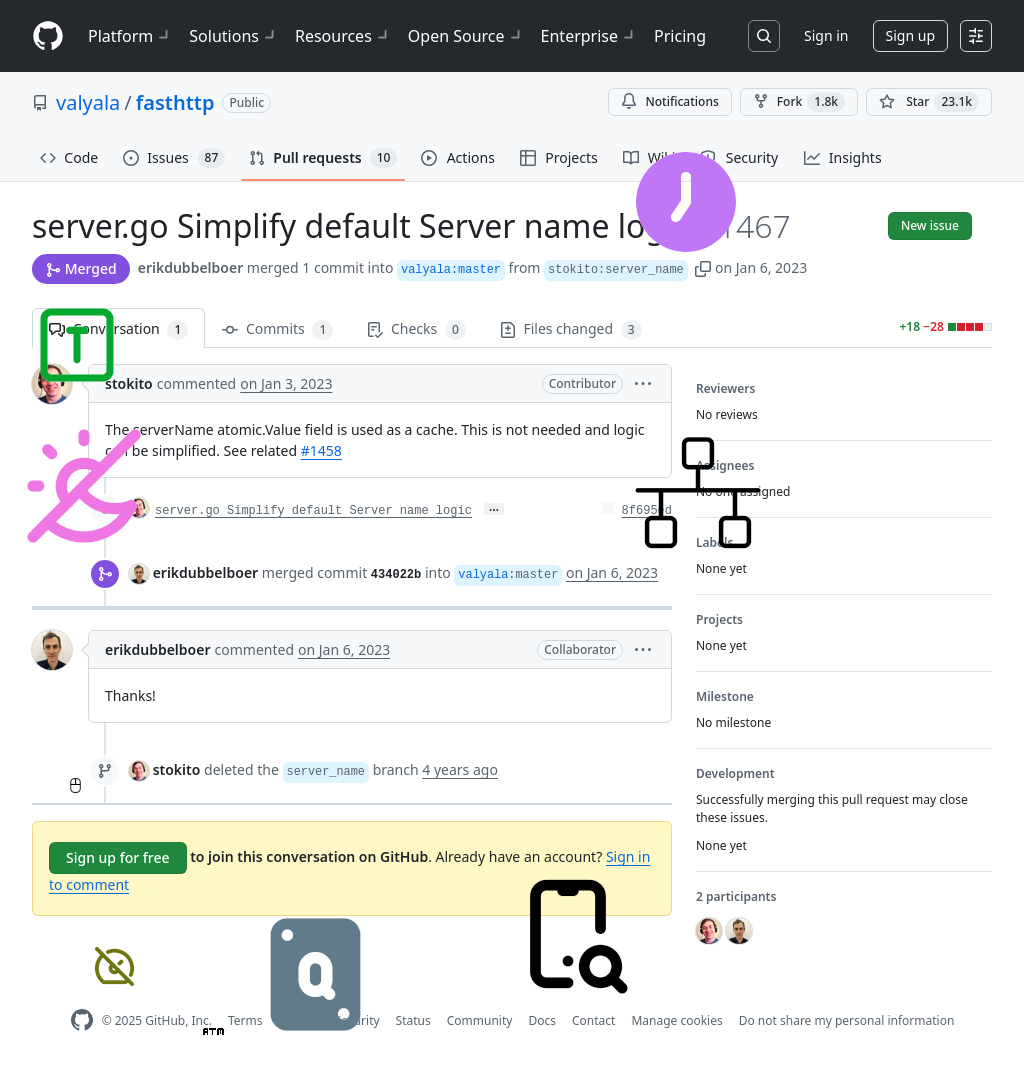  I want to click on queen playing card in a card game app, so click(315, 974).